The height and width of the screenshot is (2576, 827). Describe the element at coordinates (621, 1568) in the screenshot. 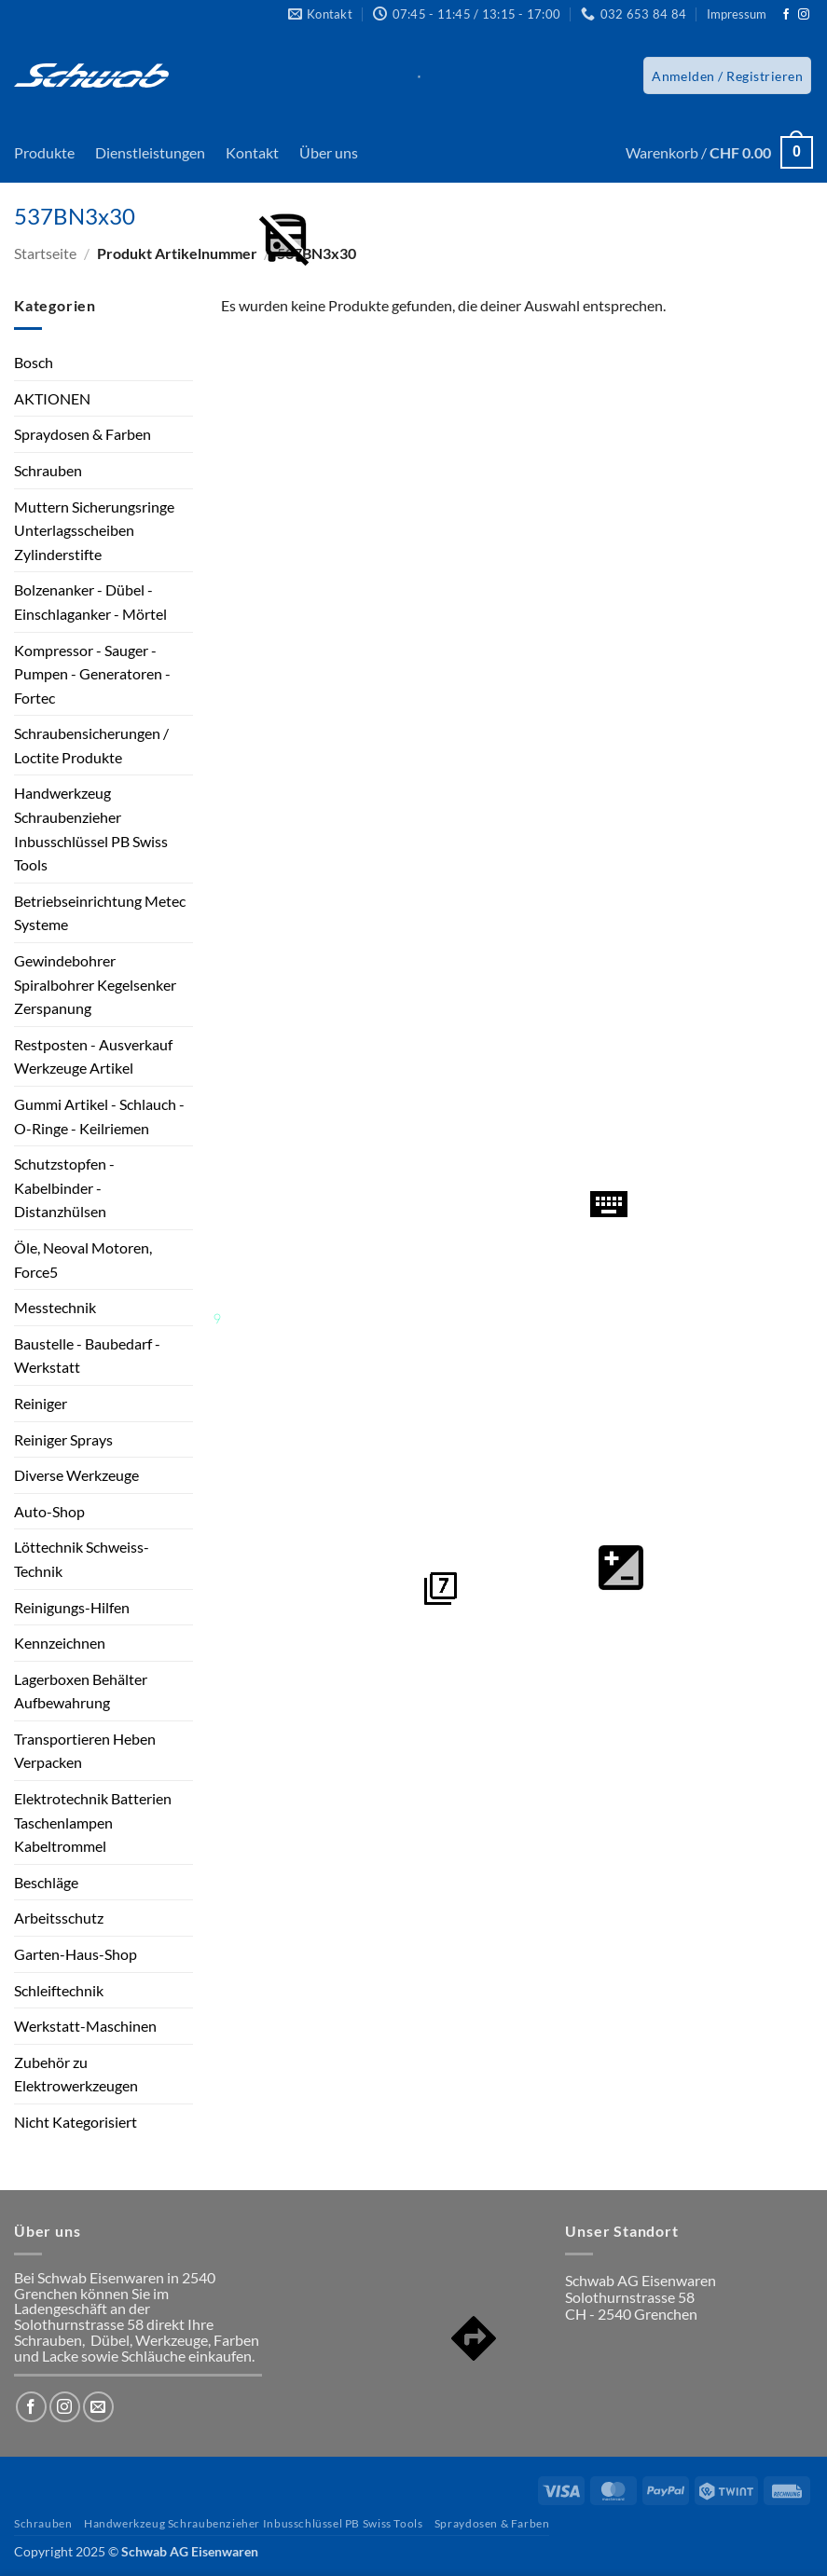

I see `adjust camera ISO sensitivity settings` at that location.